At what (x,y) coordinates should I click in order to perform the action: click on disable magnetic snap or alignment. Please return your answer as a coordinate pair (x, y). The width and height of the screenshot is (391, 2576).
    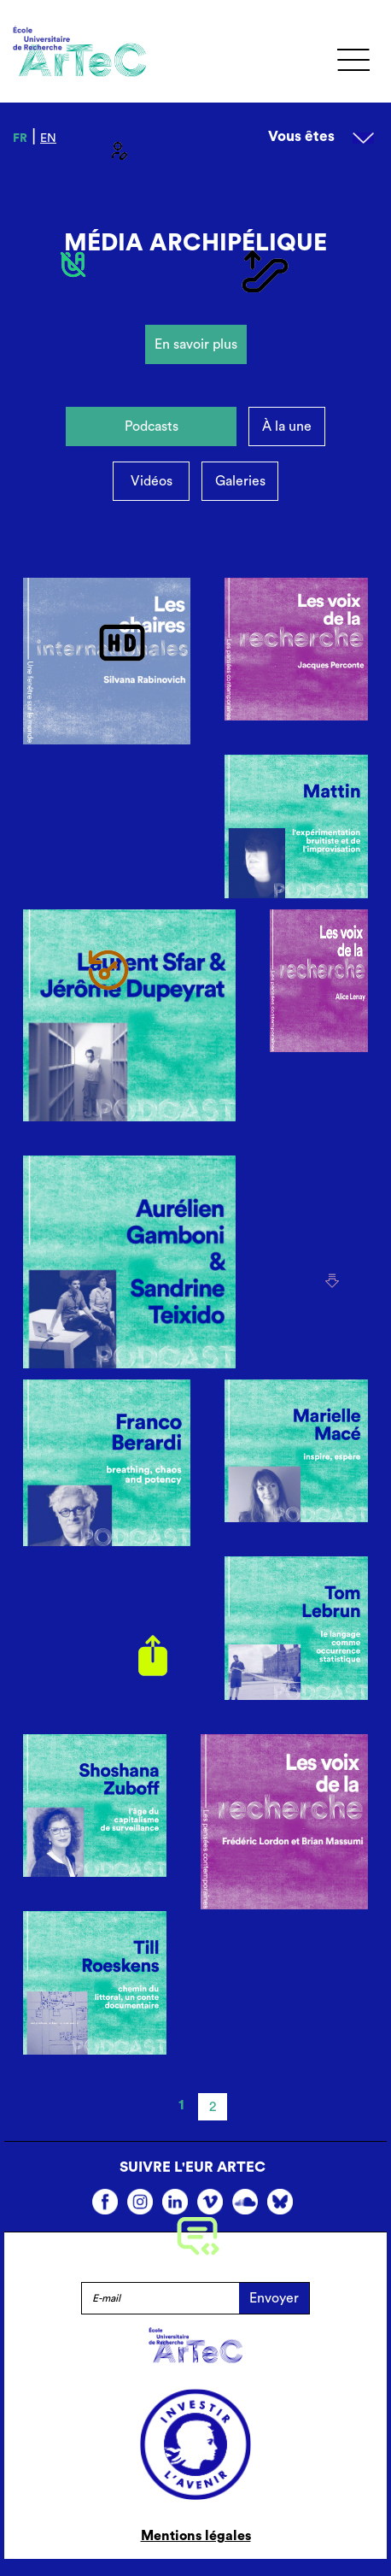
    Looking at the image, I should click on (73, 264).